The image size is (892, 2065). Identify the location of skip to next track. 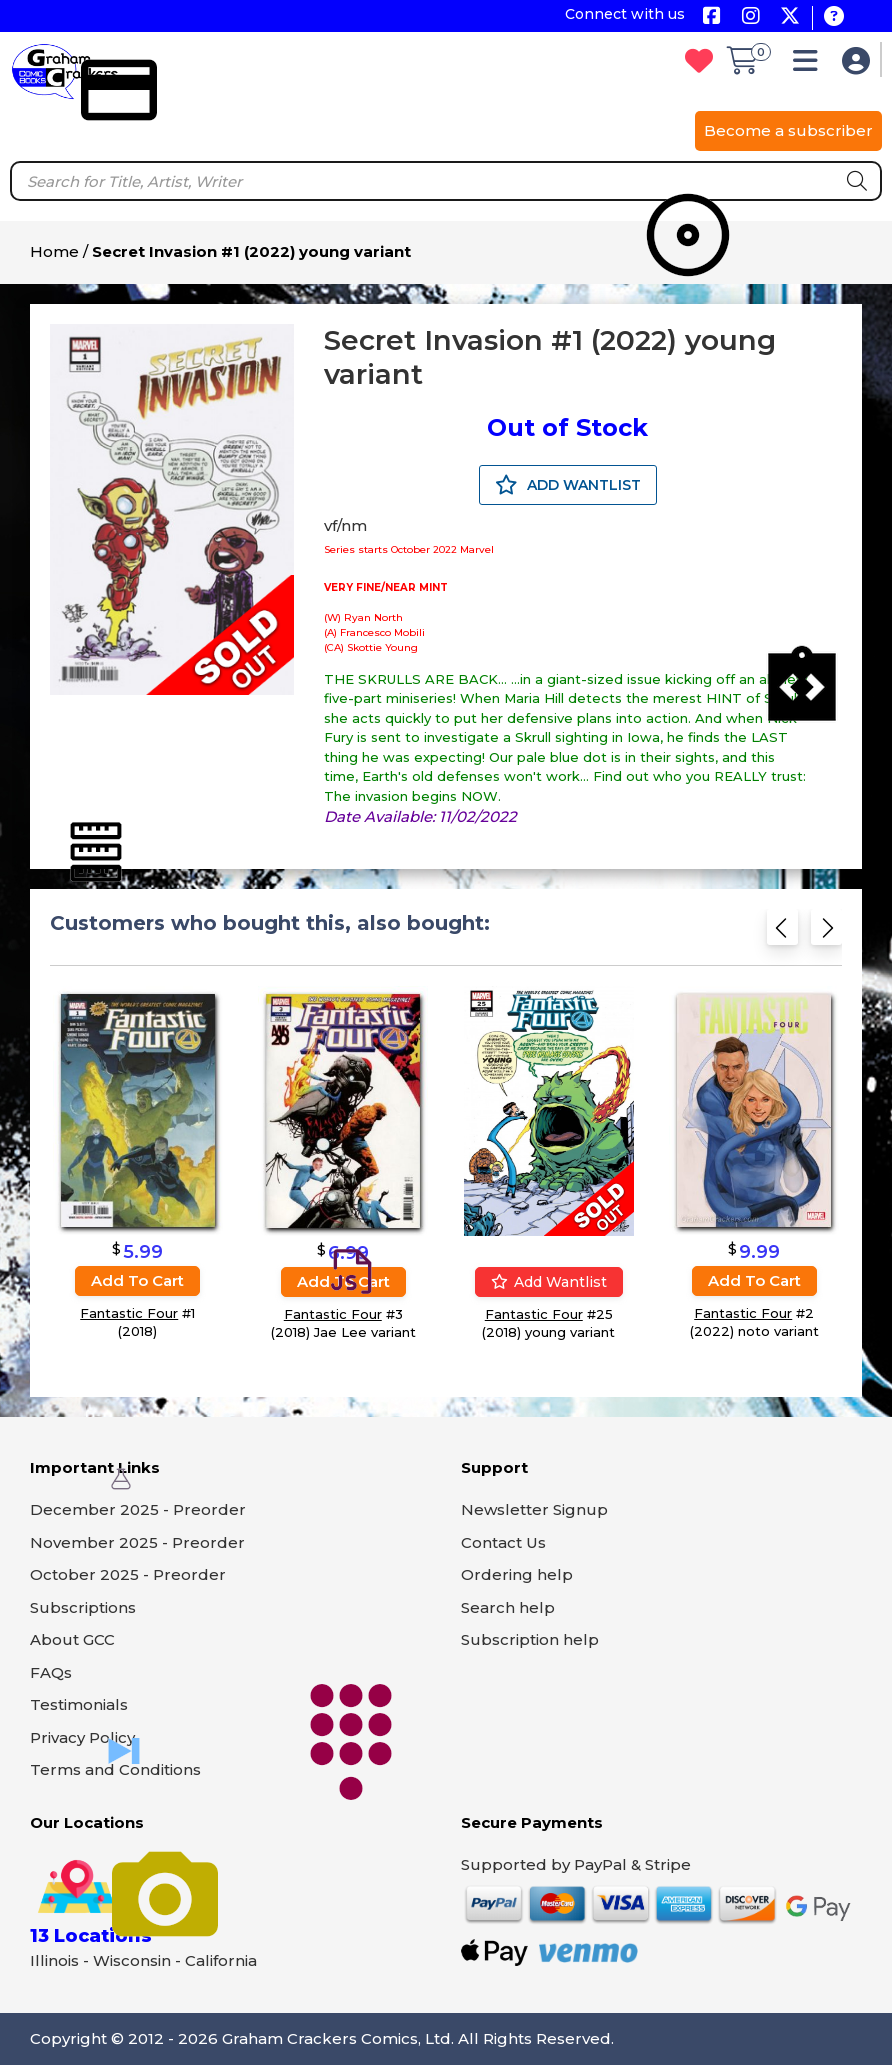
(124, 1751).